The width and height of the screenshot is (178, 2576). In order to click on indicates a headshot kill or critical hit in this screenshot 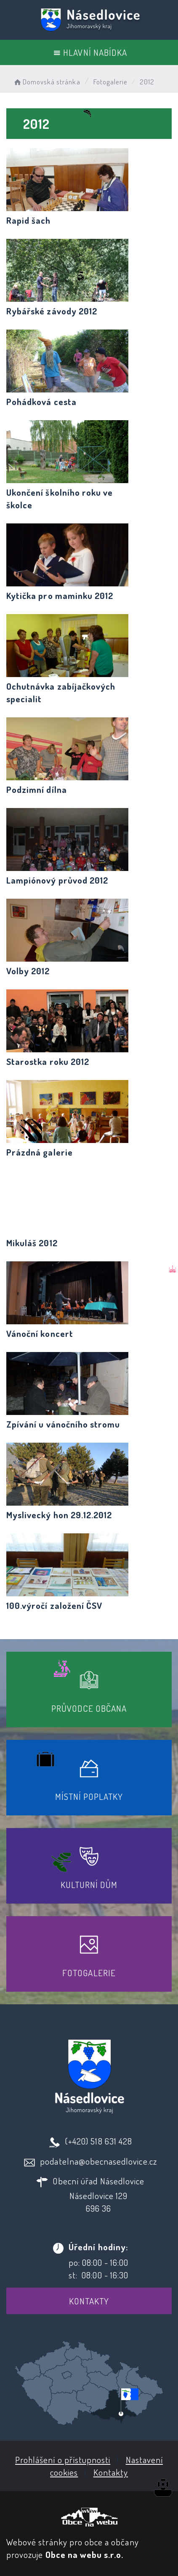, I will do `click(163, 2487)`.